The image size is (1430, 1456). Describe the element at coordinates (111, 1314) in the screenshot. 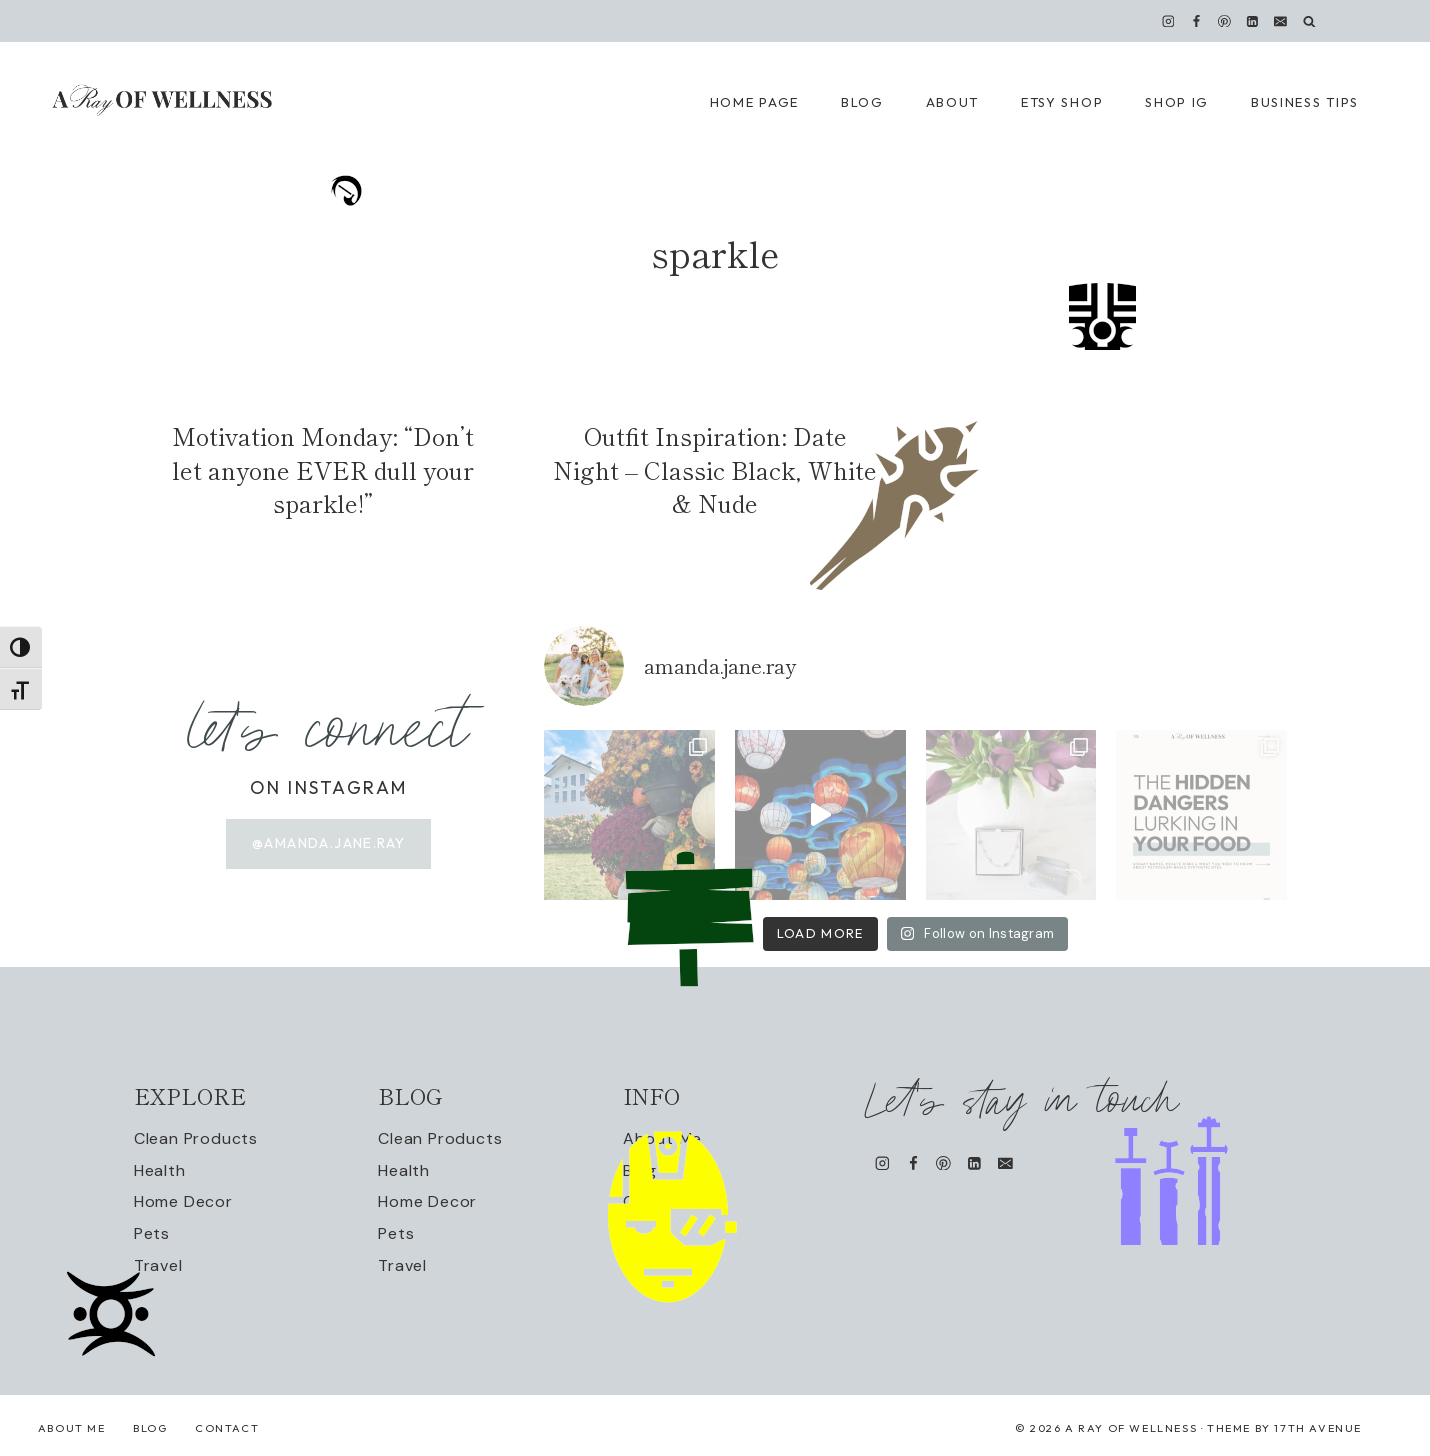

I see `abstract game icon or badge element` at that location.